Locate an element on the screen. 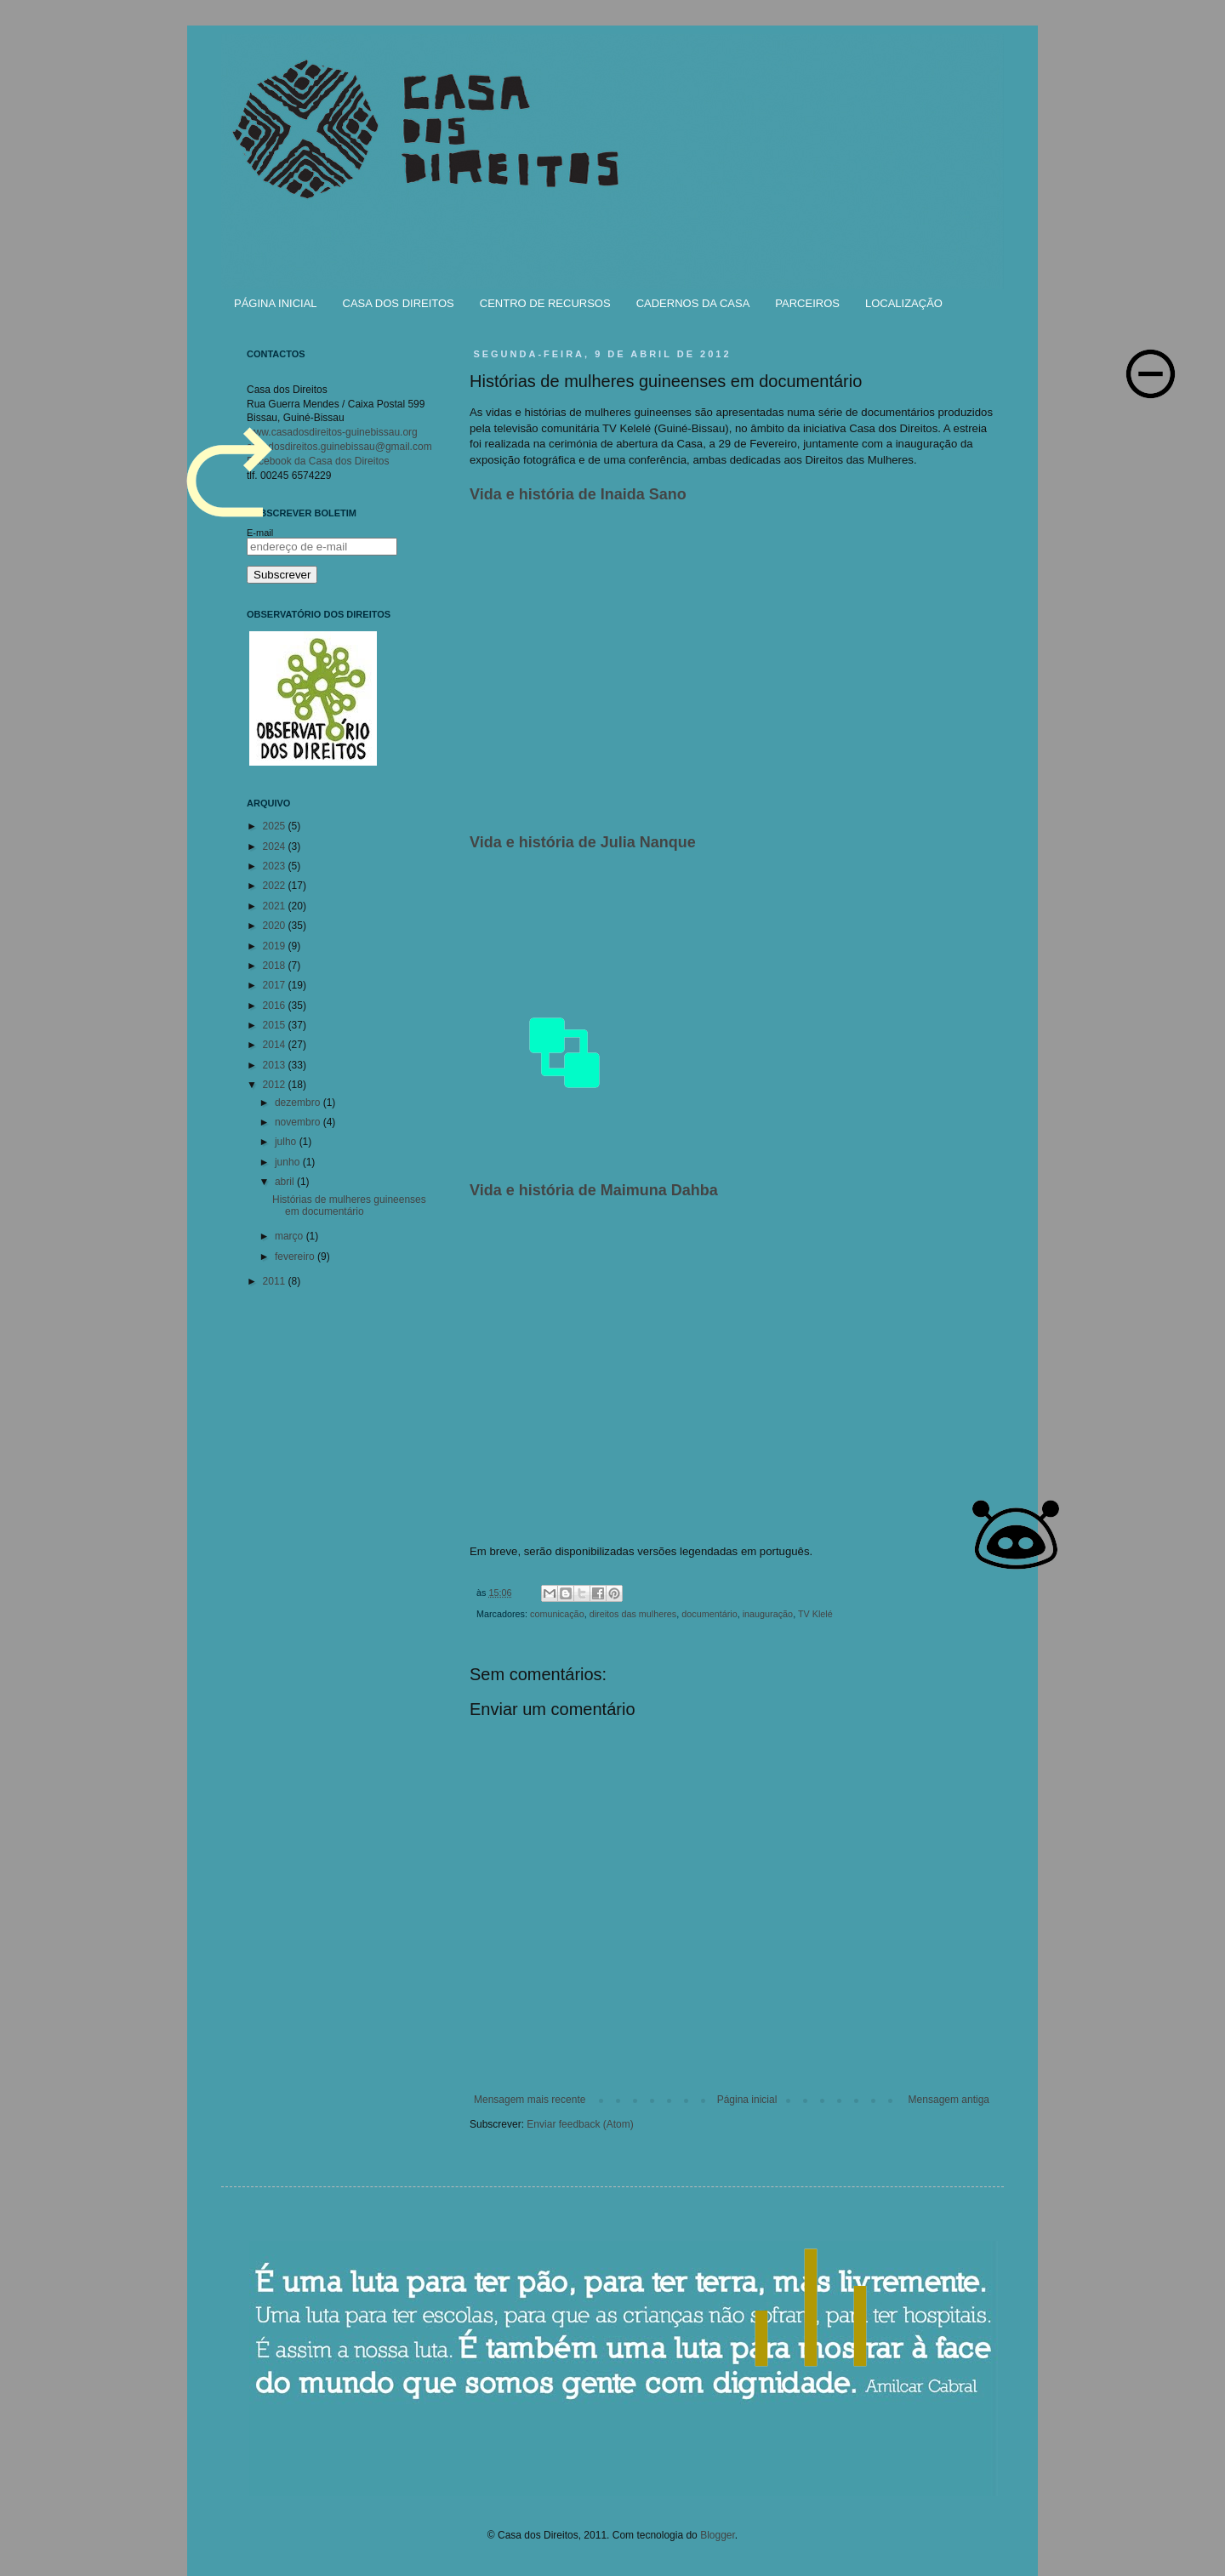 This screenshot has height=2576, width=1225. send selected object to back of layer stack is located at coordinates (564, 1052).